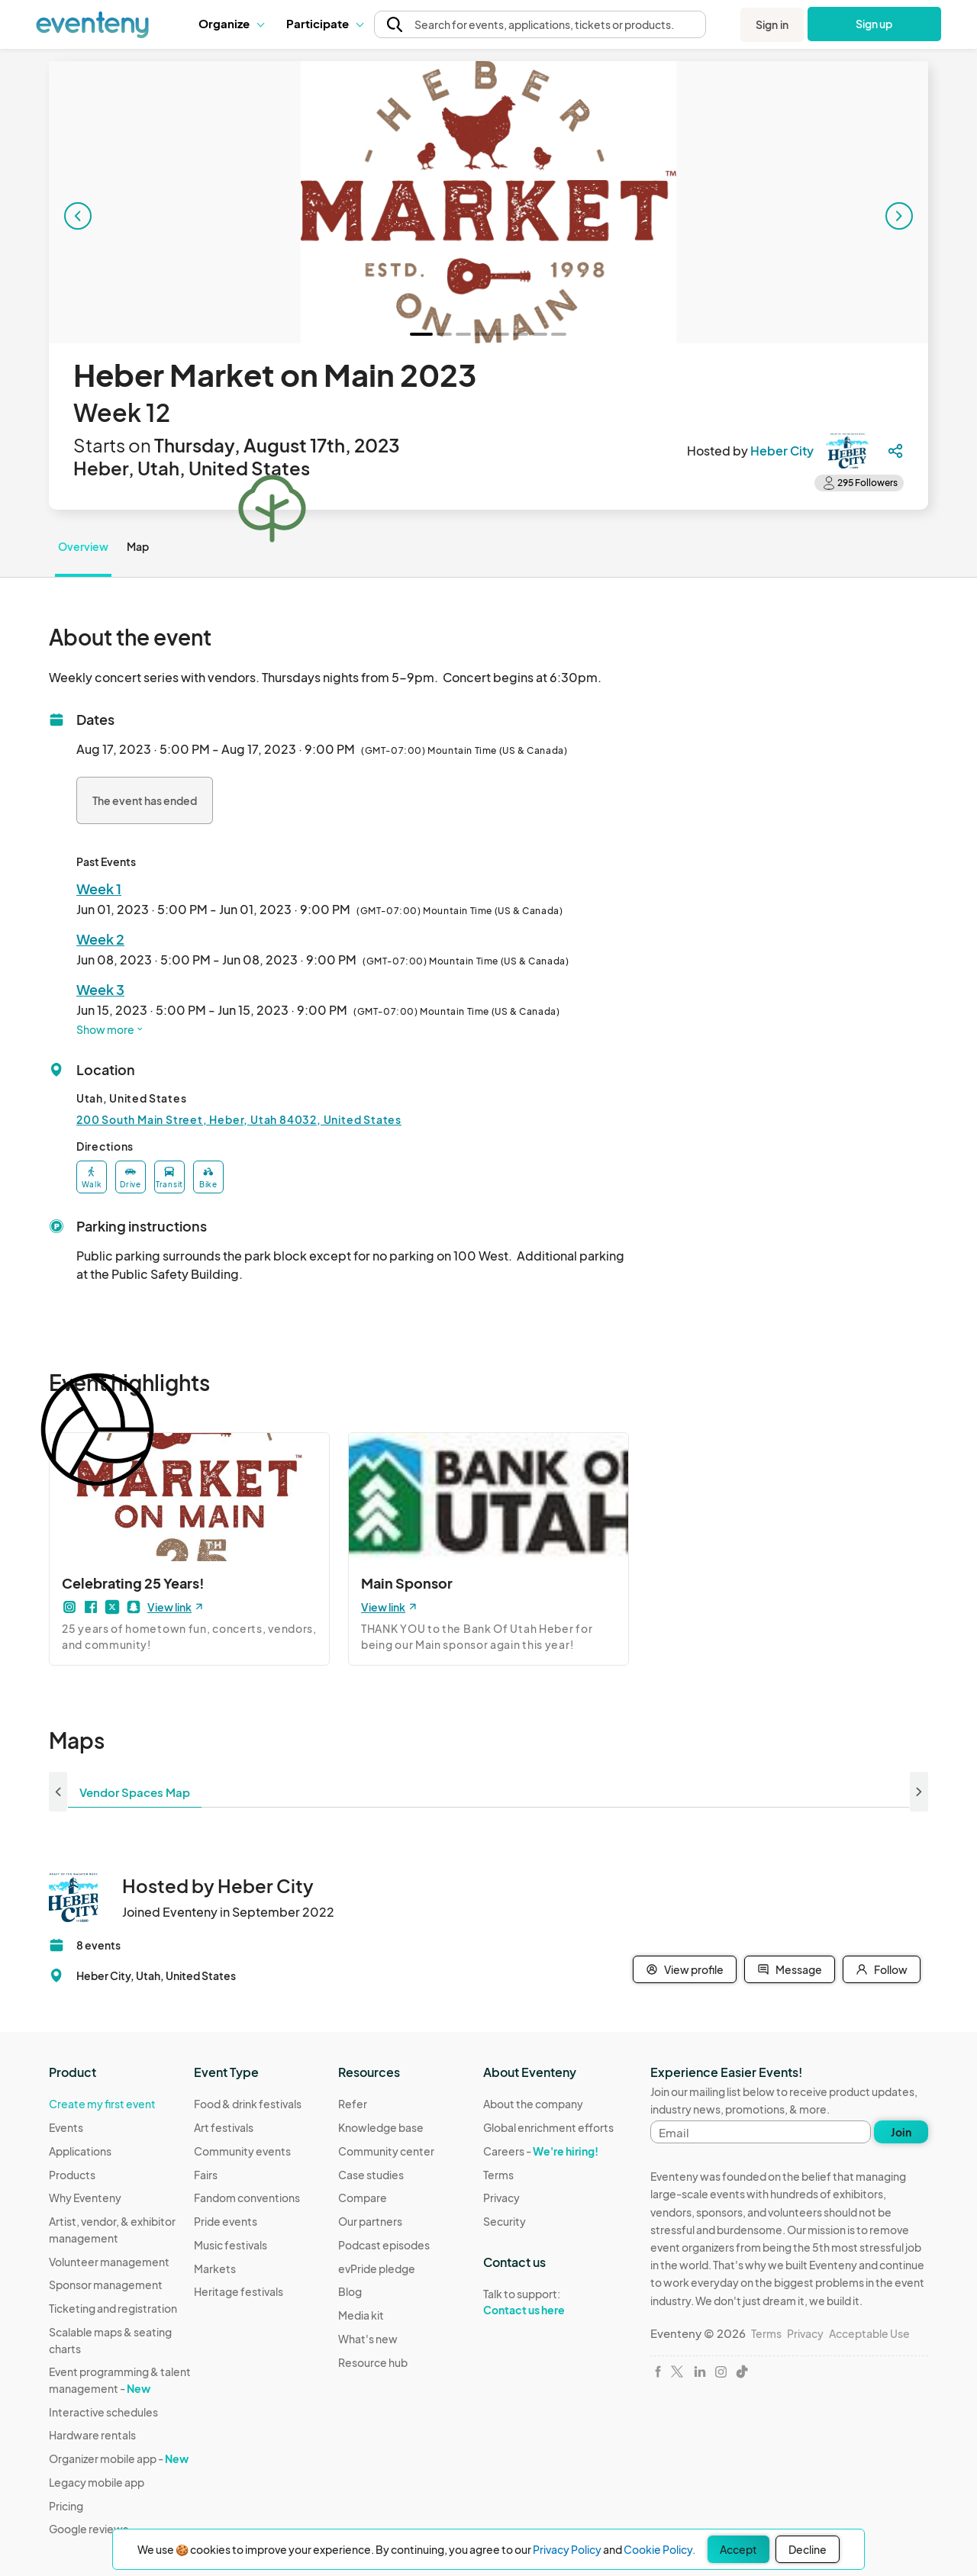 The image size is (977, 2576). I want to click on view parks or nature areas nearby, so click(272, 508).